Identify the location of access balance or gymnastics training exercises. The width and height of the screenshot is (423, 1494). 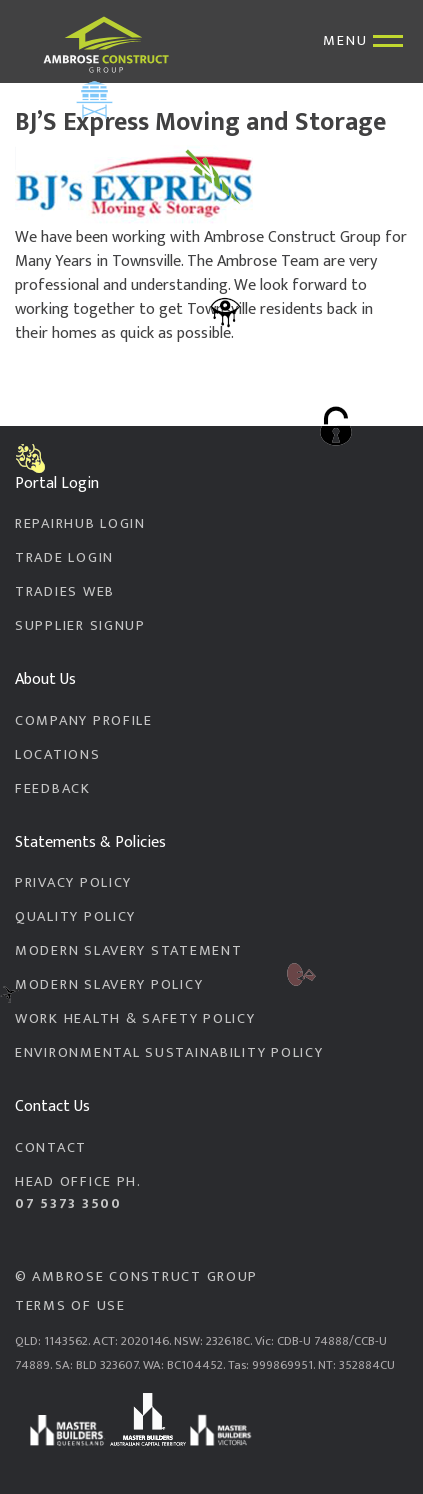
(9, 994).